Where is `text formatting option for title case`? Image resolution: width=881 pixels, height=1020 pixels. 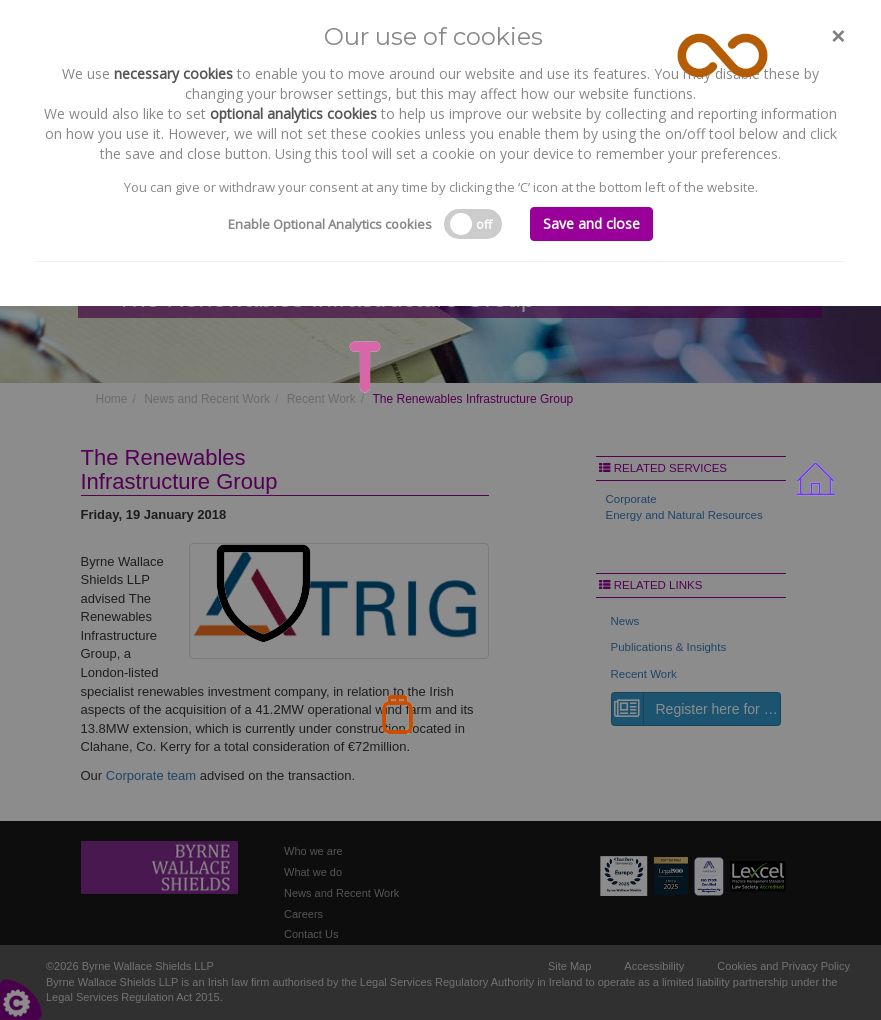 text formatting option for title case is located at coordinates (365, 367).